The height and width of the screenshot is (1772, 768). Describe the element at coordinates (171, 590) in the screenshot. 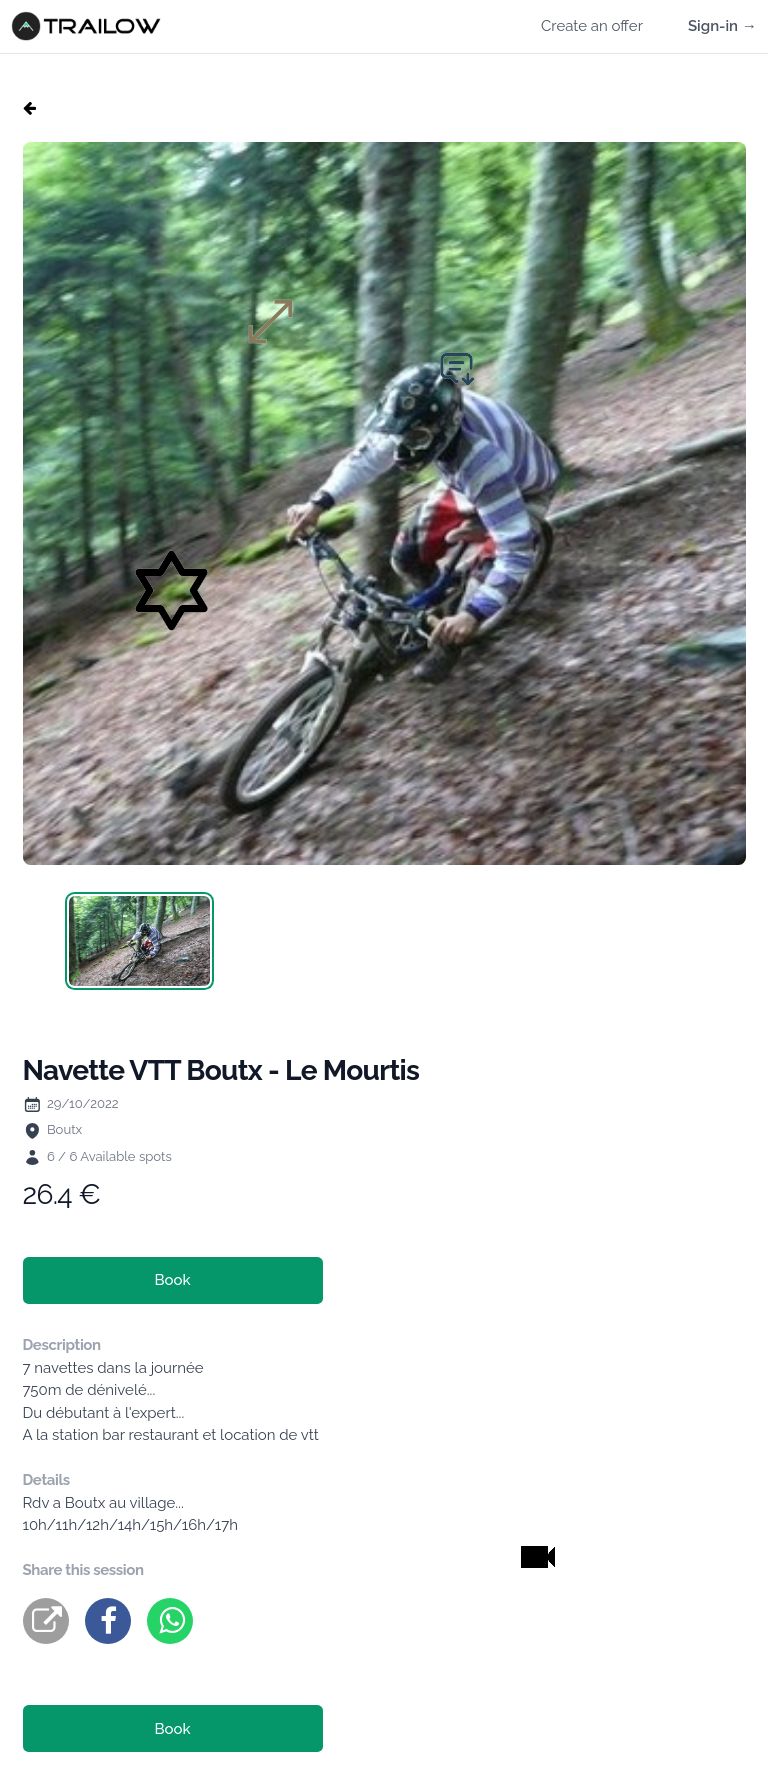

I see `indicates jewish or kosher-related content` at that location.